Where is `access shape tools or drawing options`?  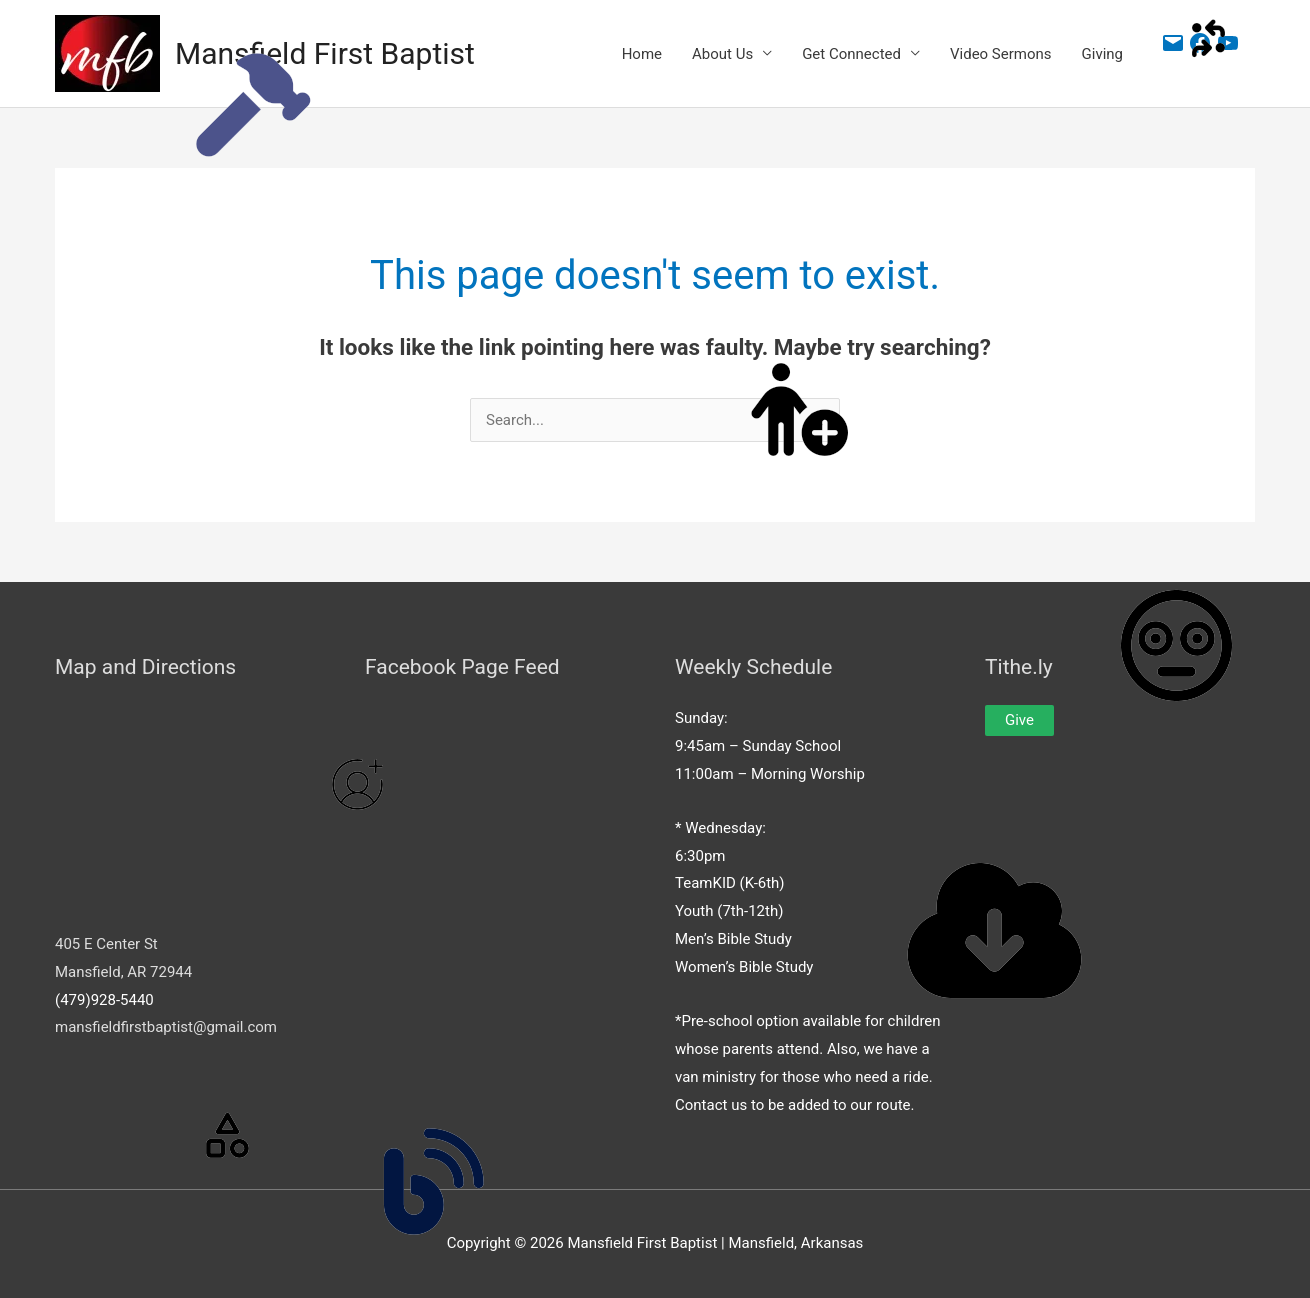 access shape tools or drawing options is located at coordinates (227, 1136).